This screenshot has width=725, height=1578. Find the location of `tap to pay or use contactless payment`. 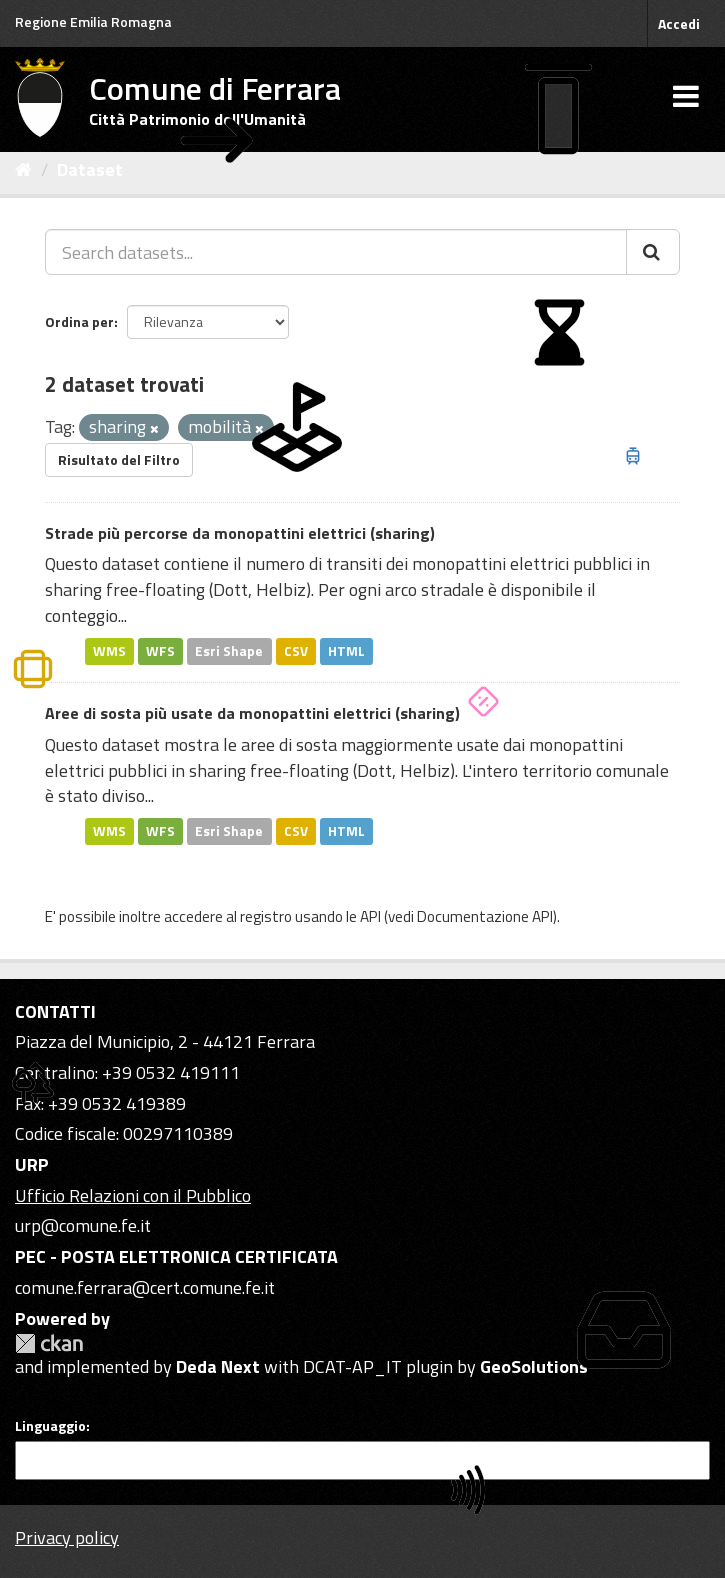

tap to pay or use contactless payment is located at coordinates (467, 1490).